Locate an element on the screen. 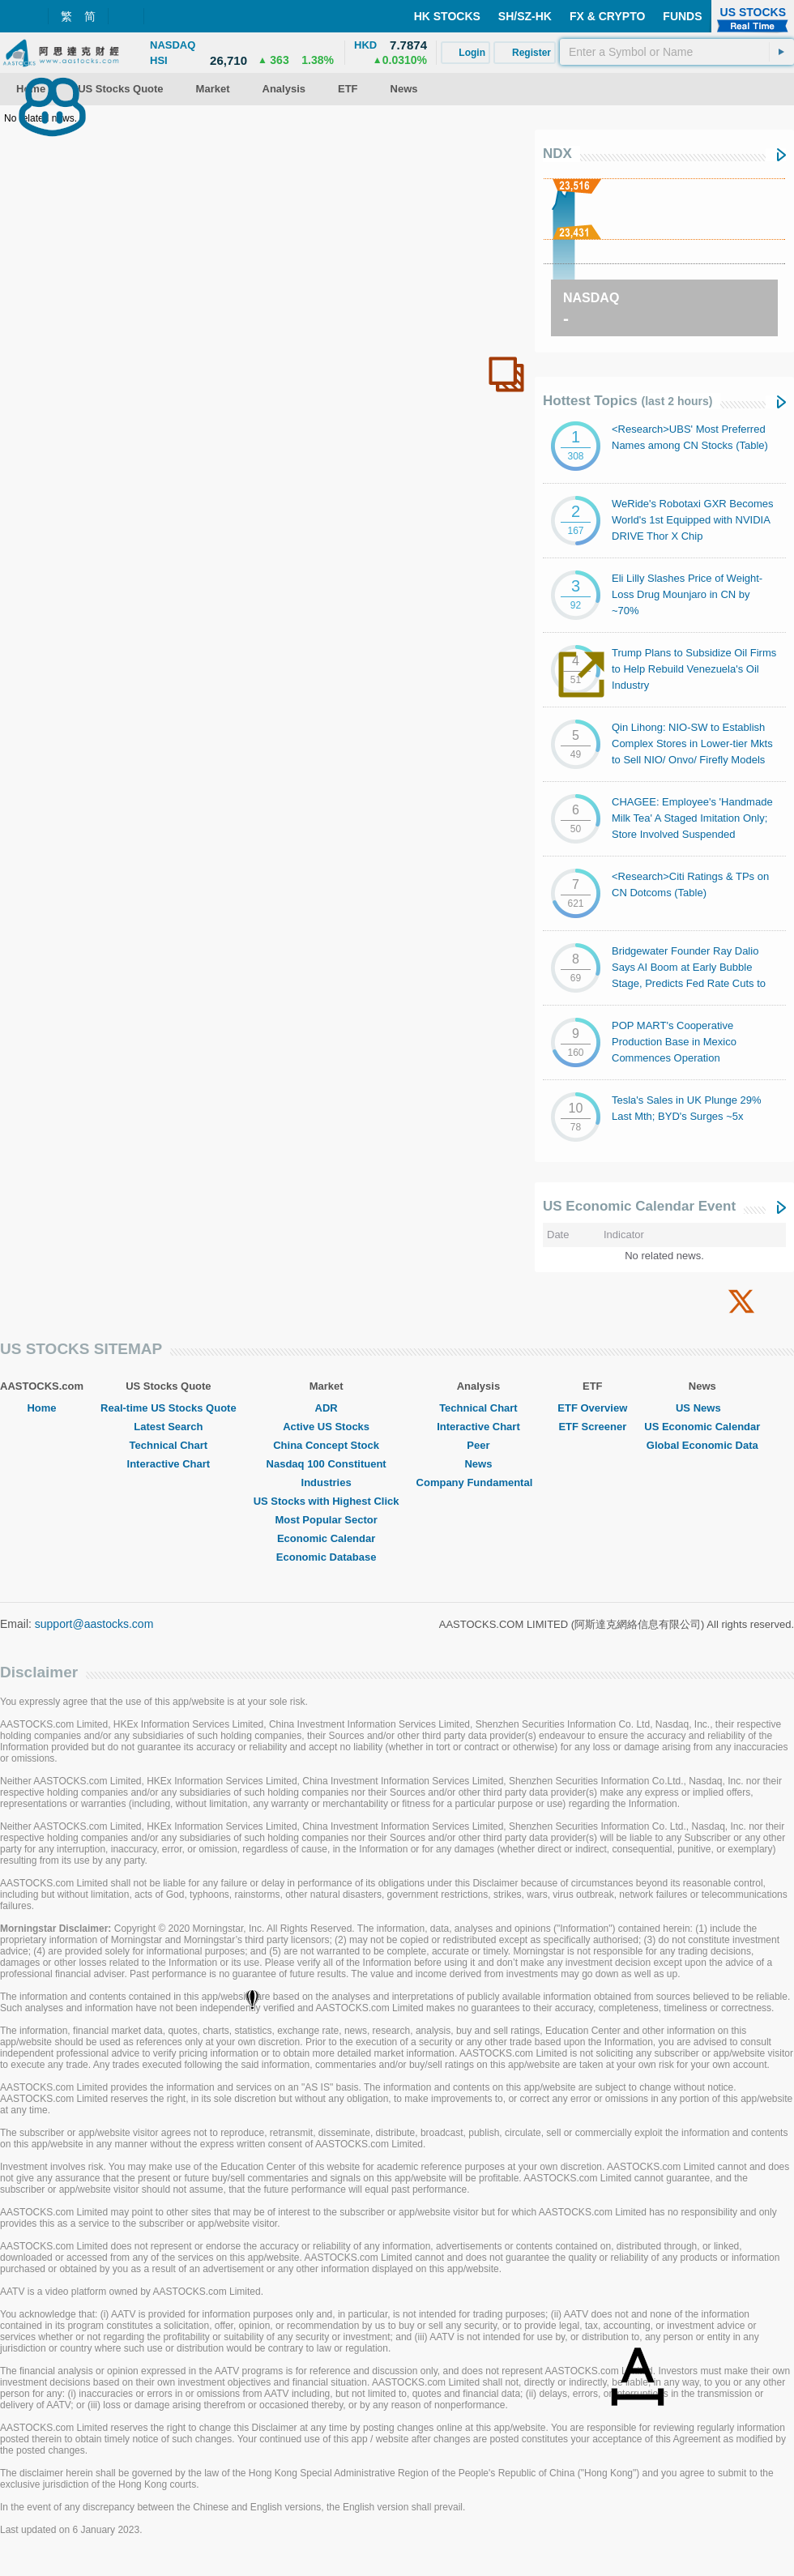 The width and height of the screenshot is (794, 2576). apply shadow effect to selected element is located at coordinates (506, 374).